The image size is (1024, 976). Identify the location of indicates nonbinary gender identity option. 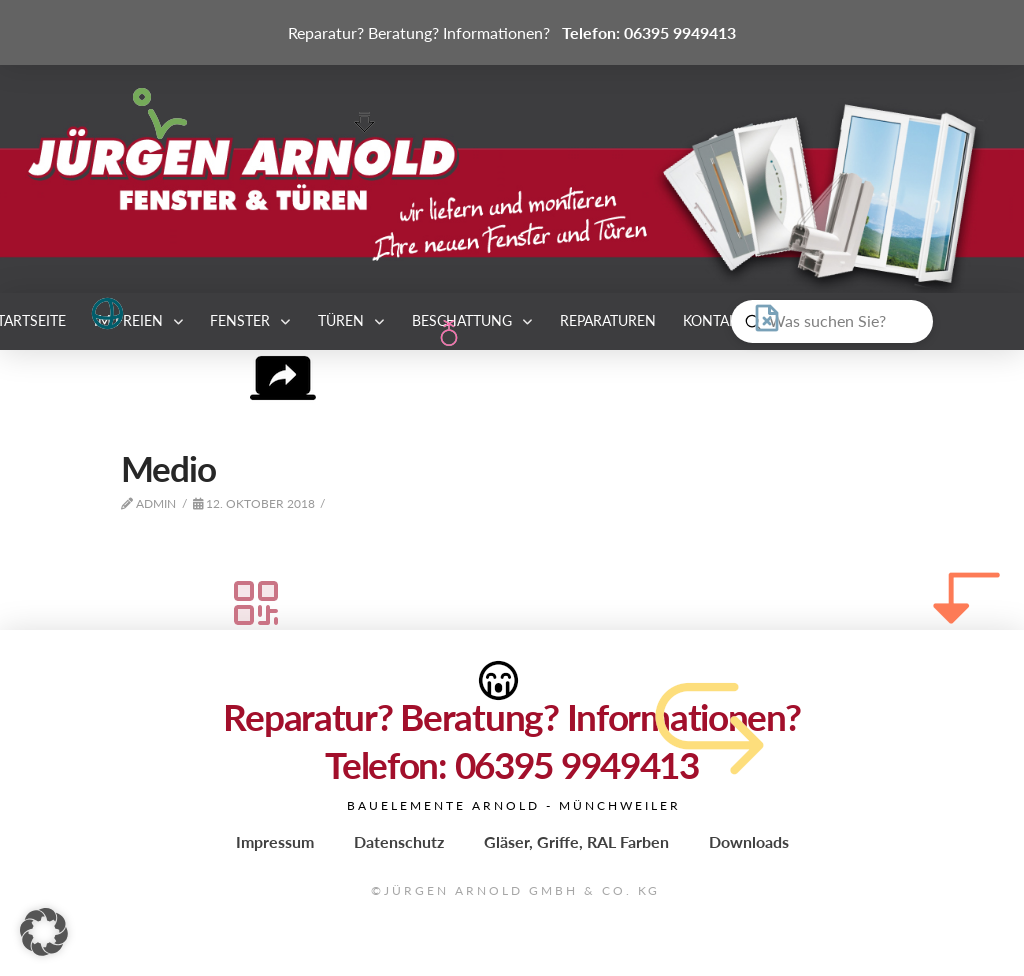
(449, 333).